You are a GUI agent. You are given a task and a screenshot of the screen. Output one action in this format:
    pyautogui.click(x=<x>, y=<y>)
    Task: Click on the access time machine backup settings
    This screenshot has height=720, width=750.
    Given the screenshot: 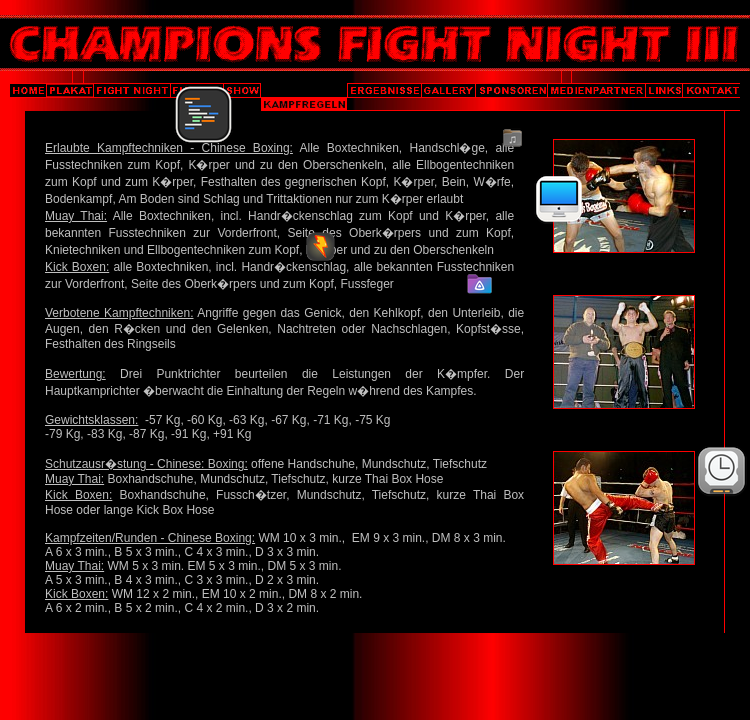 What is the action you would take?
    pyautogui.click(x=721, y=471)
    